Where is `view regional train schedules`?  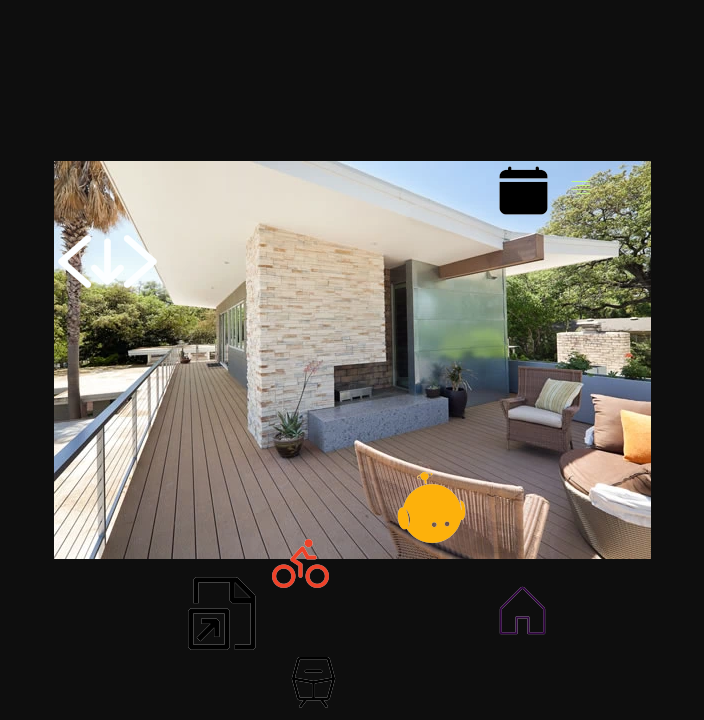 view regional train schedules is located at coordinates (313, 680).